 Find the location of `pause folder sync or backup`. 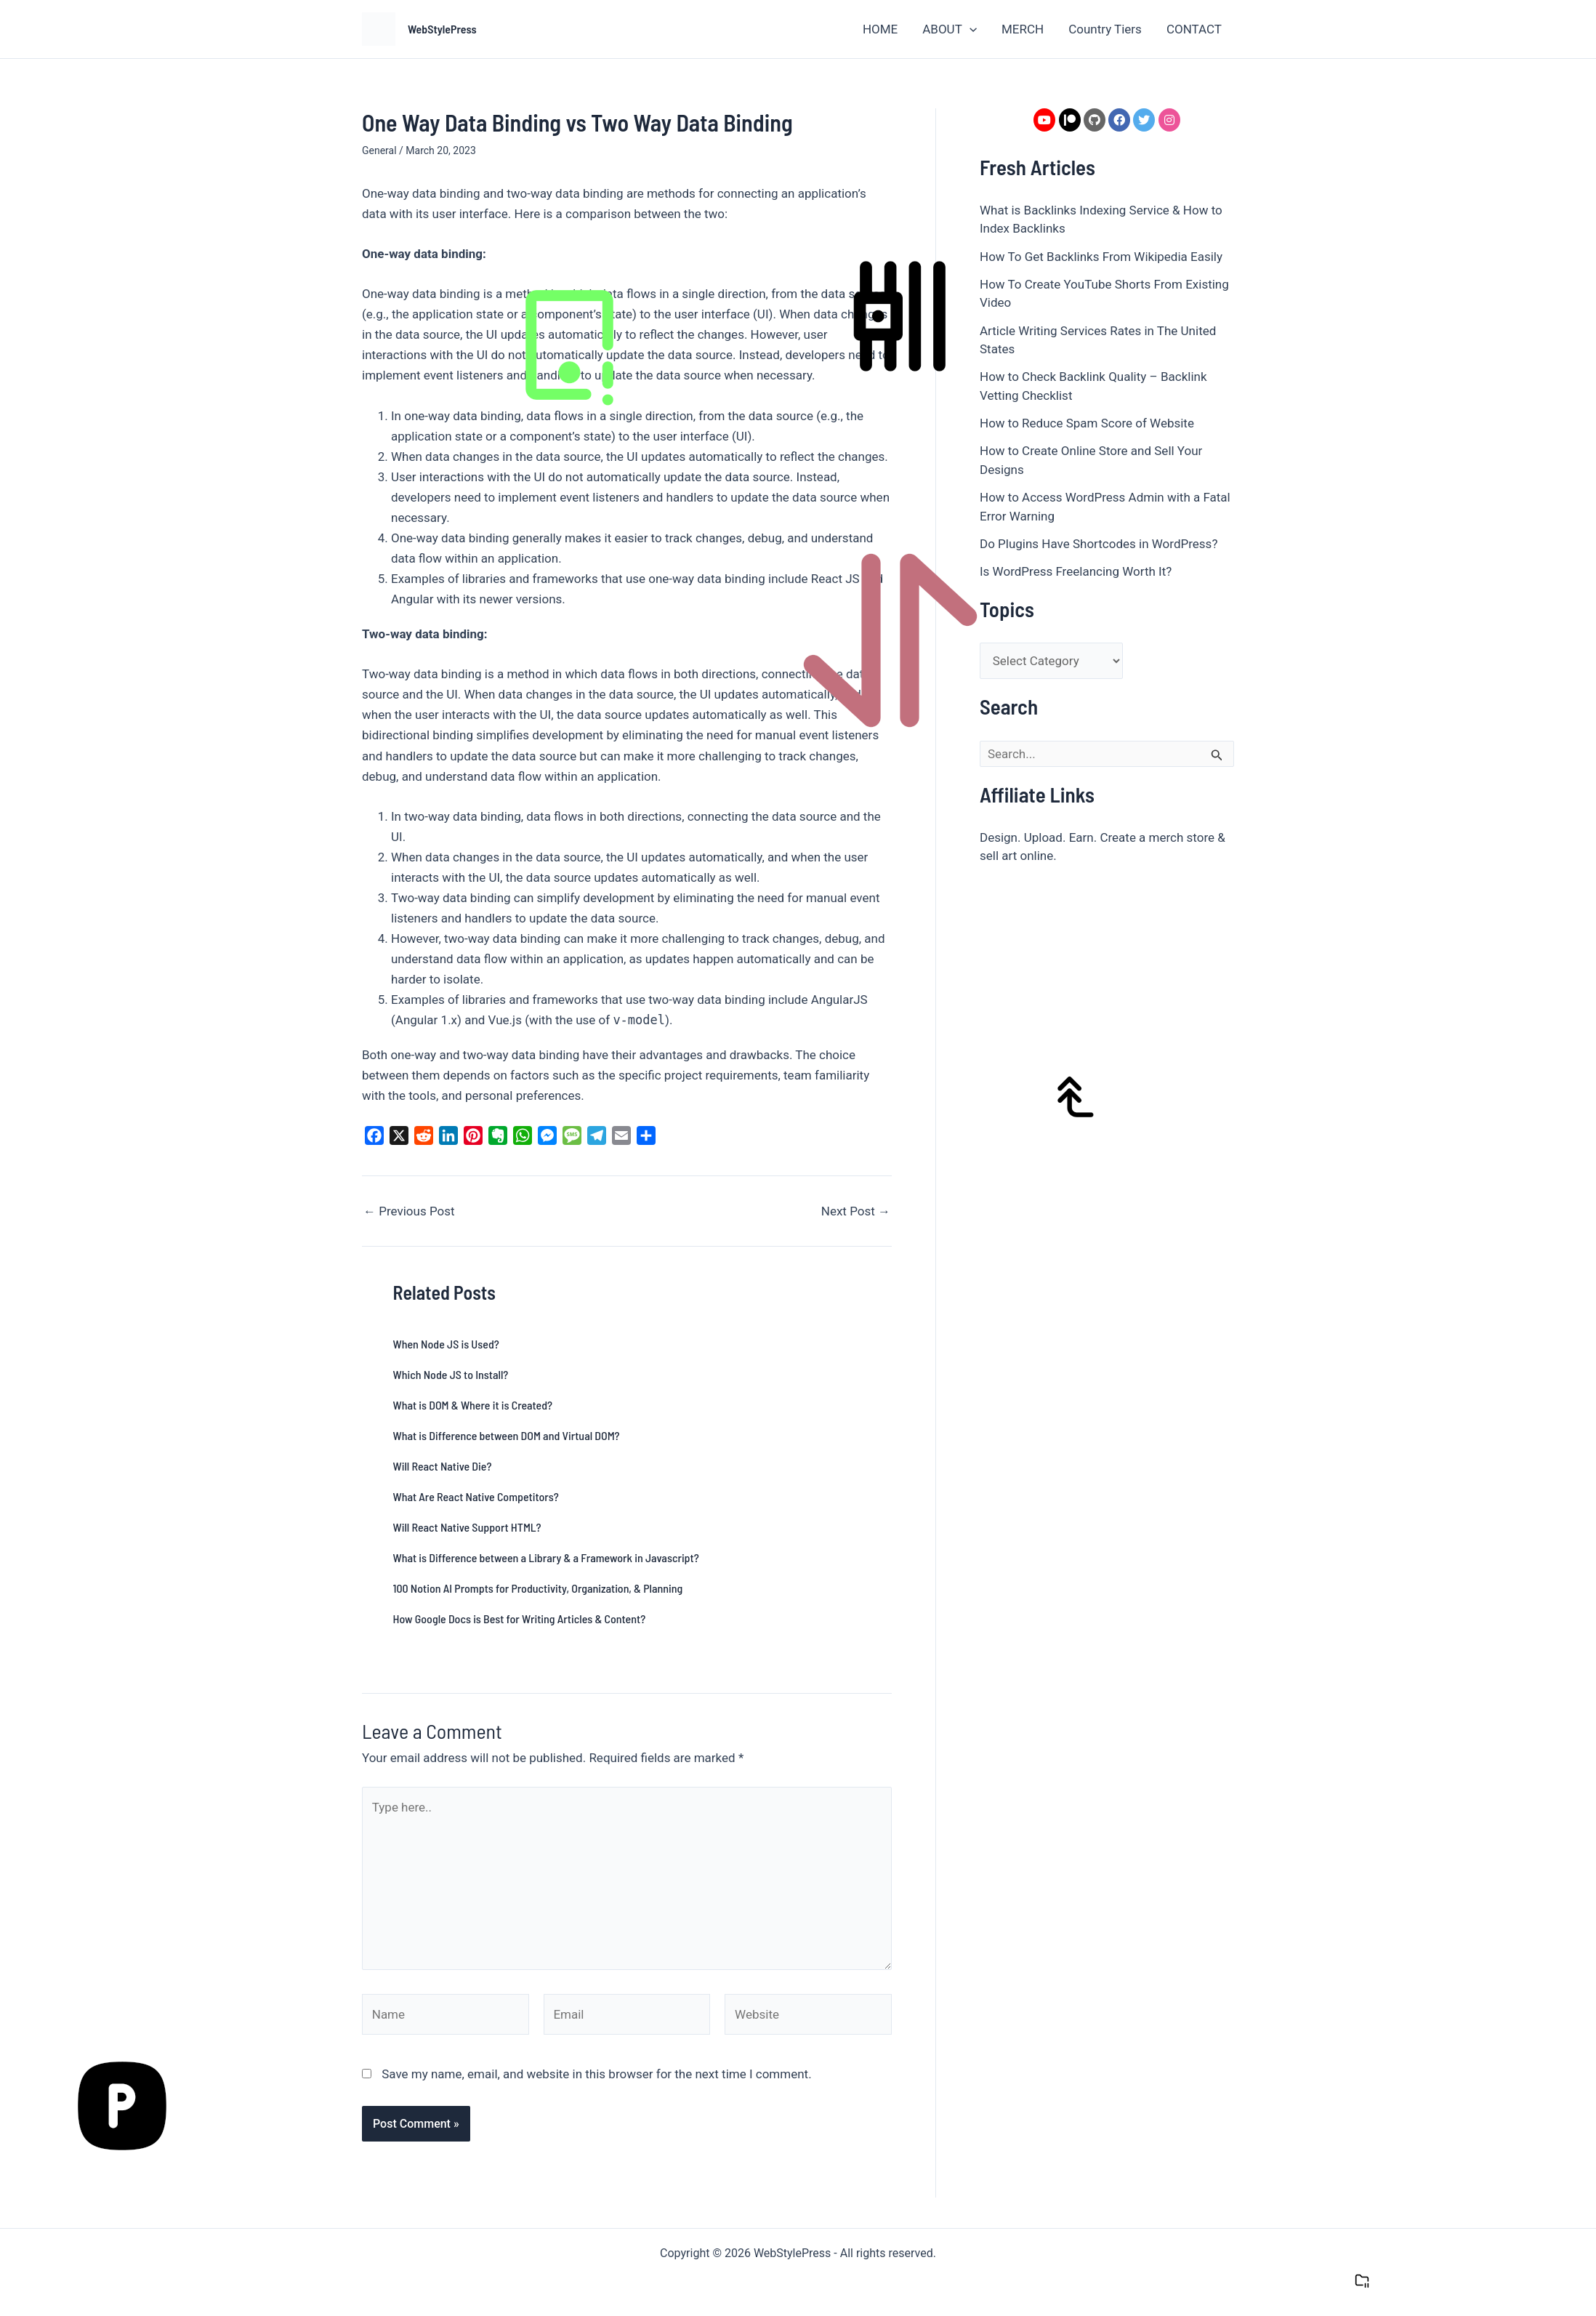

pause folder sync or backup is located at coordinates (1362, 2280).